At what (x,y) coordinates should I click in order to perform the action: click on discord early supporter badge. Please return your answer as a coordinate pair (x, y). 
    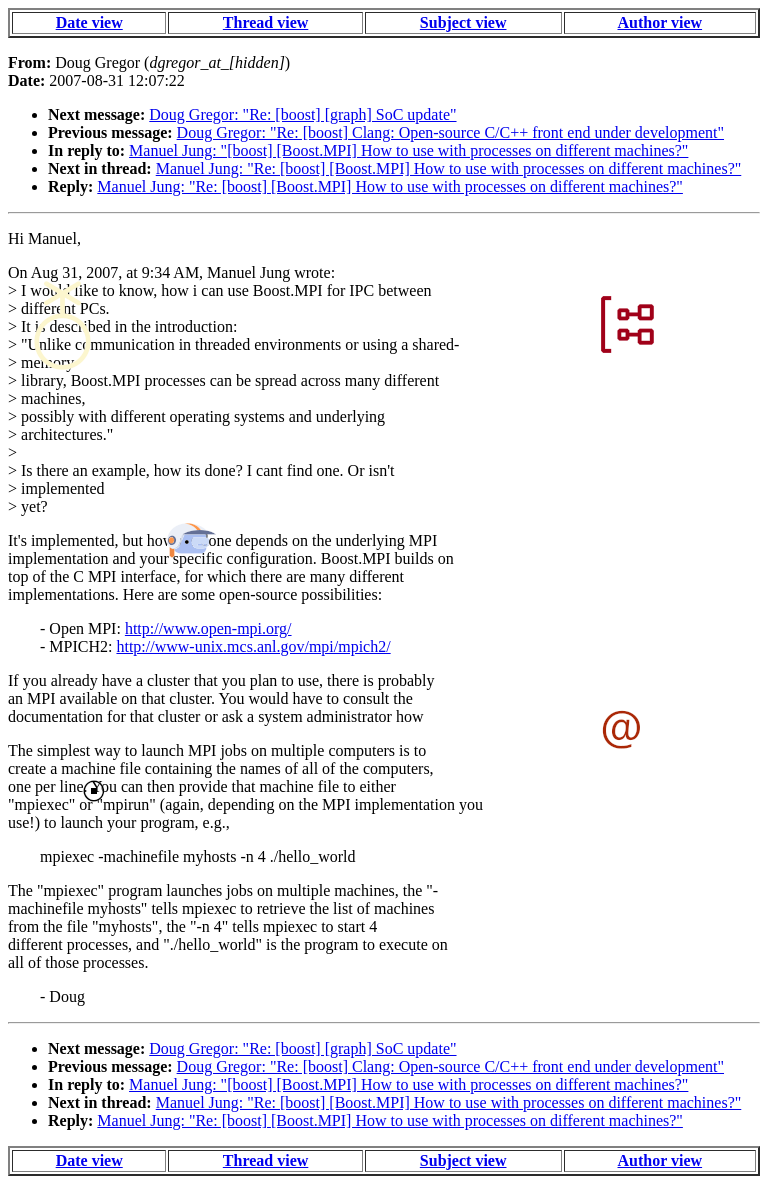
    Looking at the image, I should click on (191, 540).